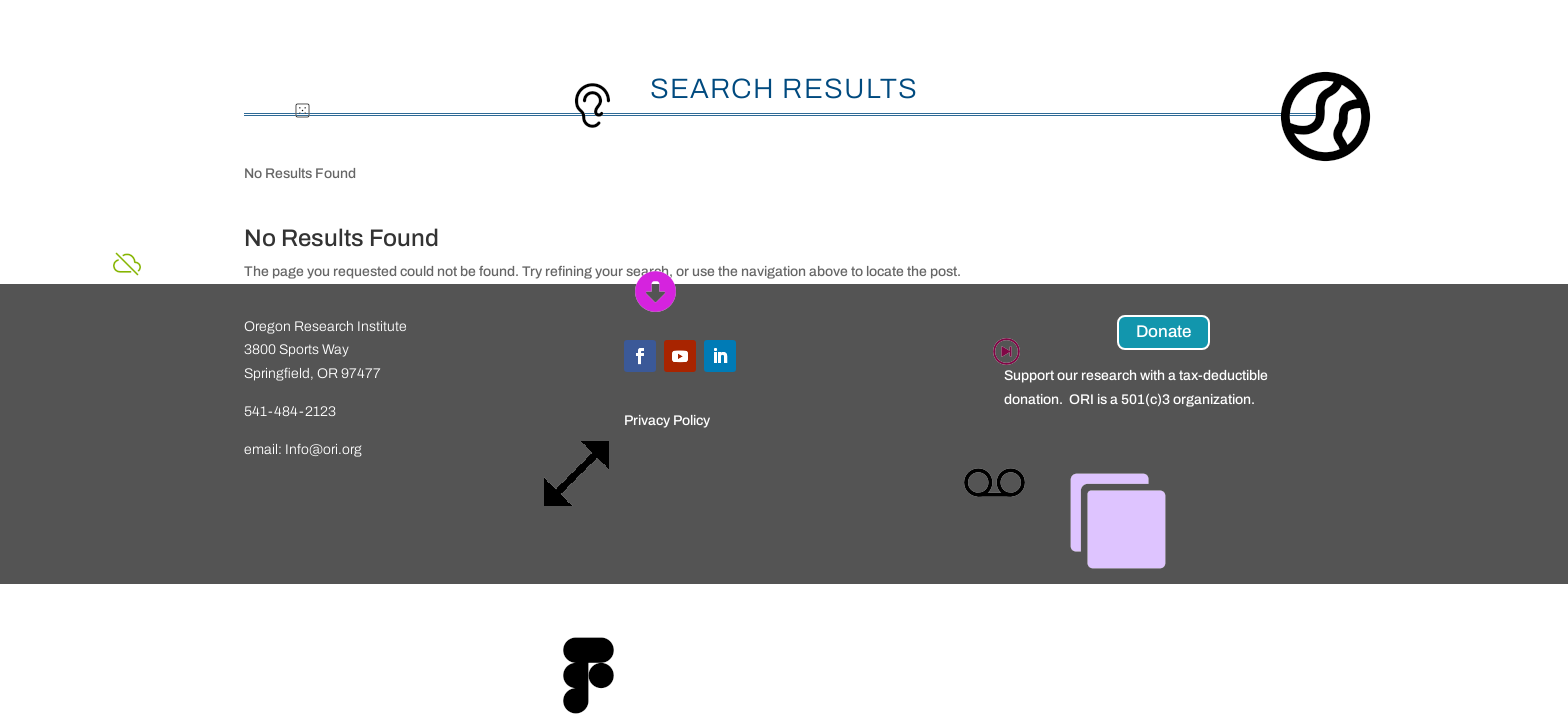  What do you see at coordinates (592, 105) in the screenshot?
I see `access audio or hearing settings` at bounding box center [592, 105].